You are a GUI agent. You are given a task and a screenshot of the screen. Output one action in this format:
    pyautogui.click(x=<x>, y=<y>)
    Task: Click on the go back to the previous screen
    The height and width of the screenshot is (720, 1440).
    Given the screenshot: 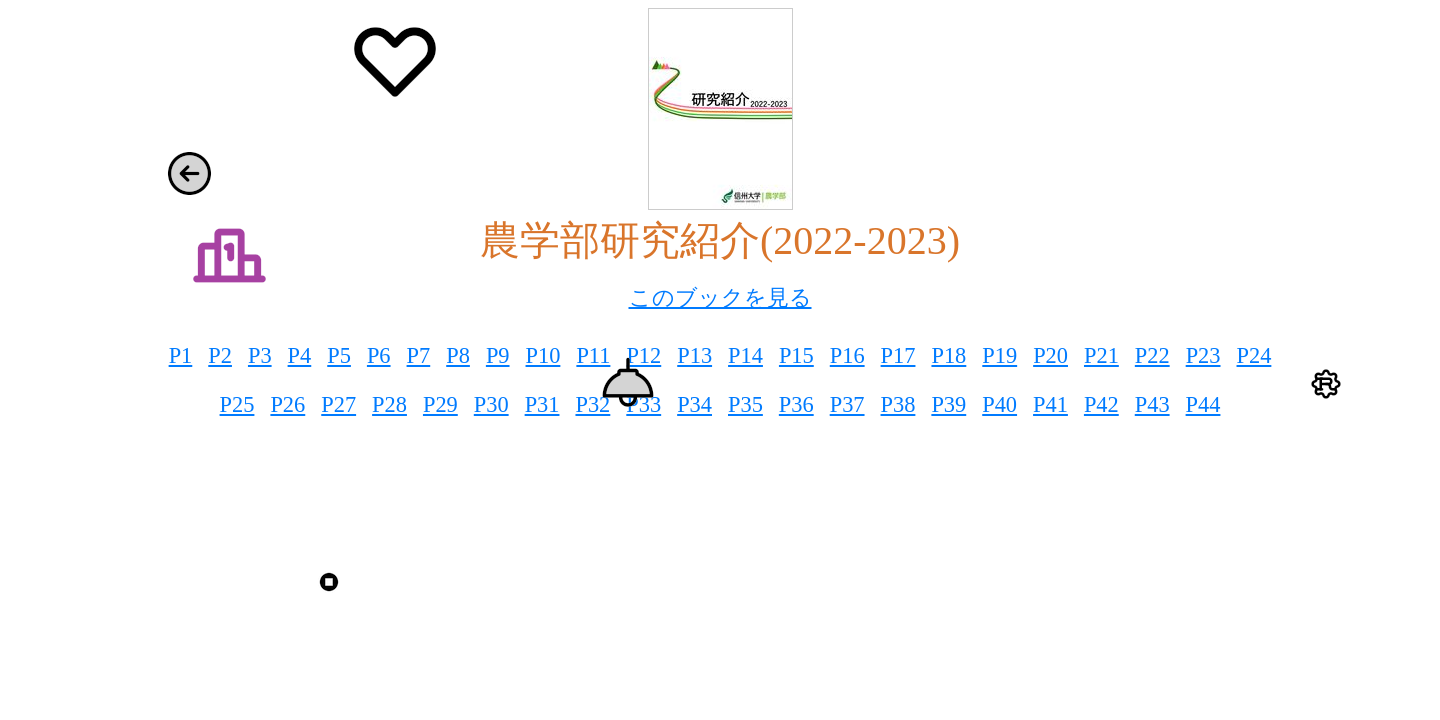 What is the action you would take?
    pyautogui.click(x=189, y=173)
    